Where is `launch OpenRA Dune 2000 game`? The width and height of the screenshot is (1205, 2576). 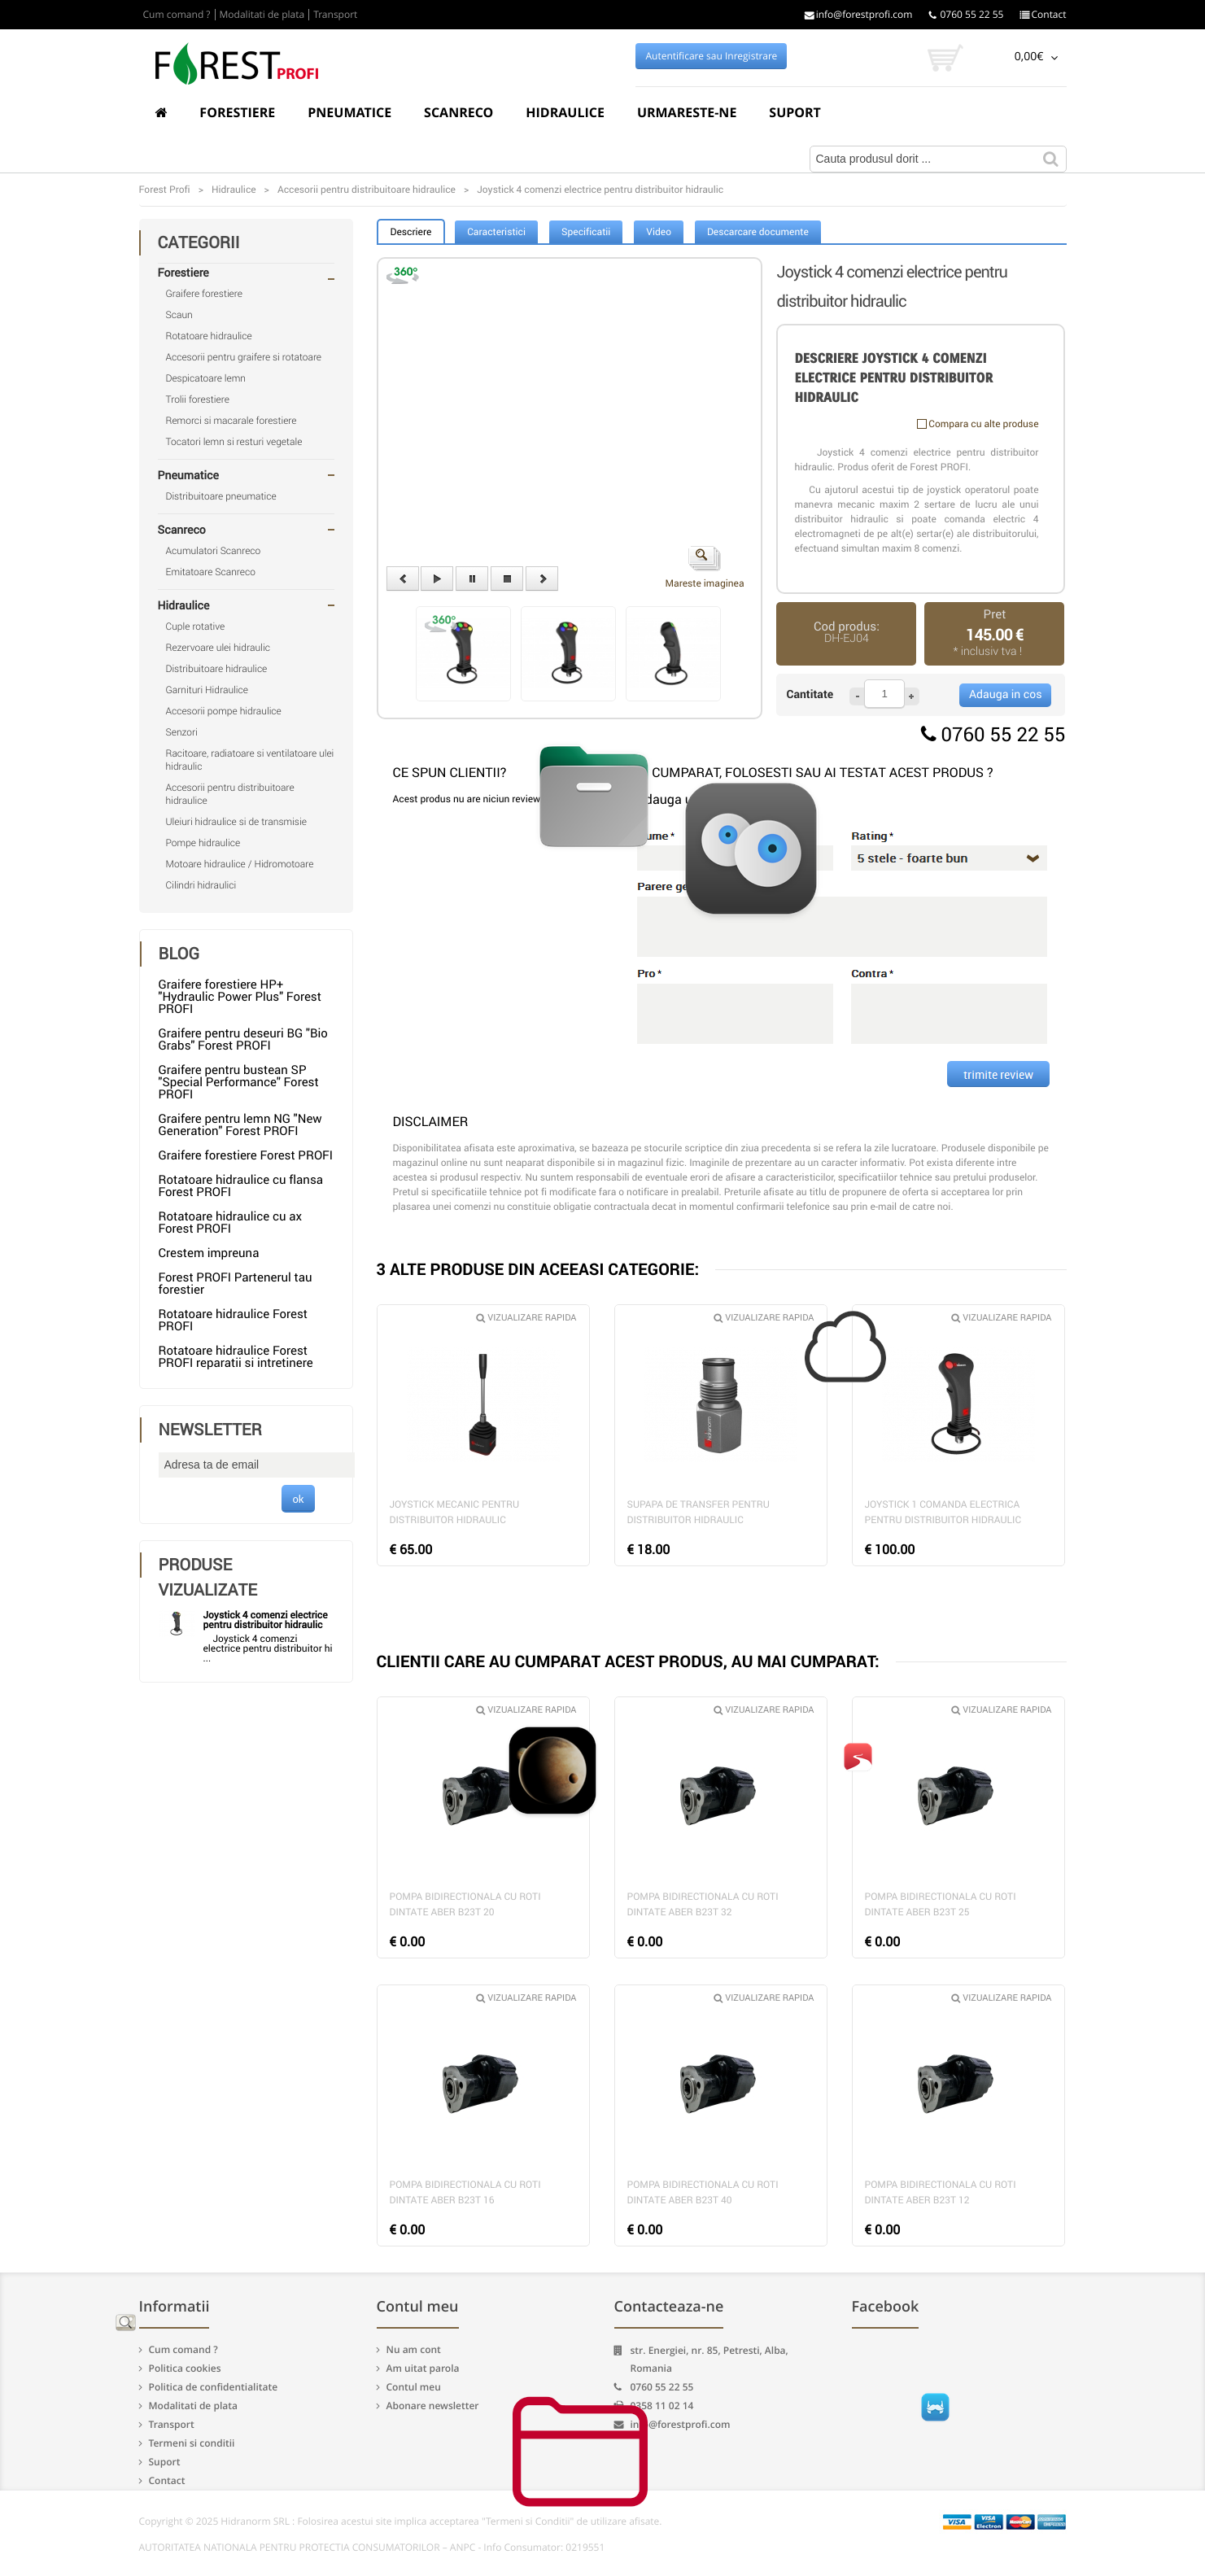 launch OpenRA Dune 2000 game is located at coordinates (552, 1770).